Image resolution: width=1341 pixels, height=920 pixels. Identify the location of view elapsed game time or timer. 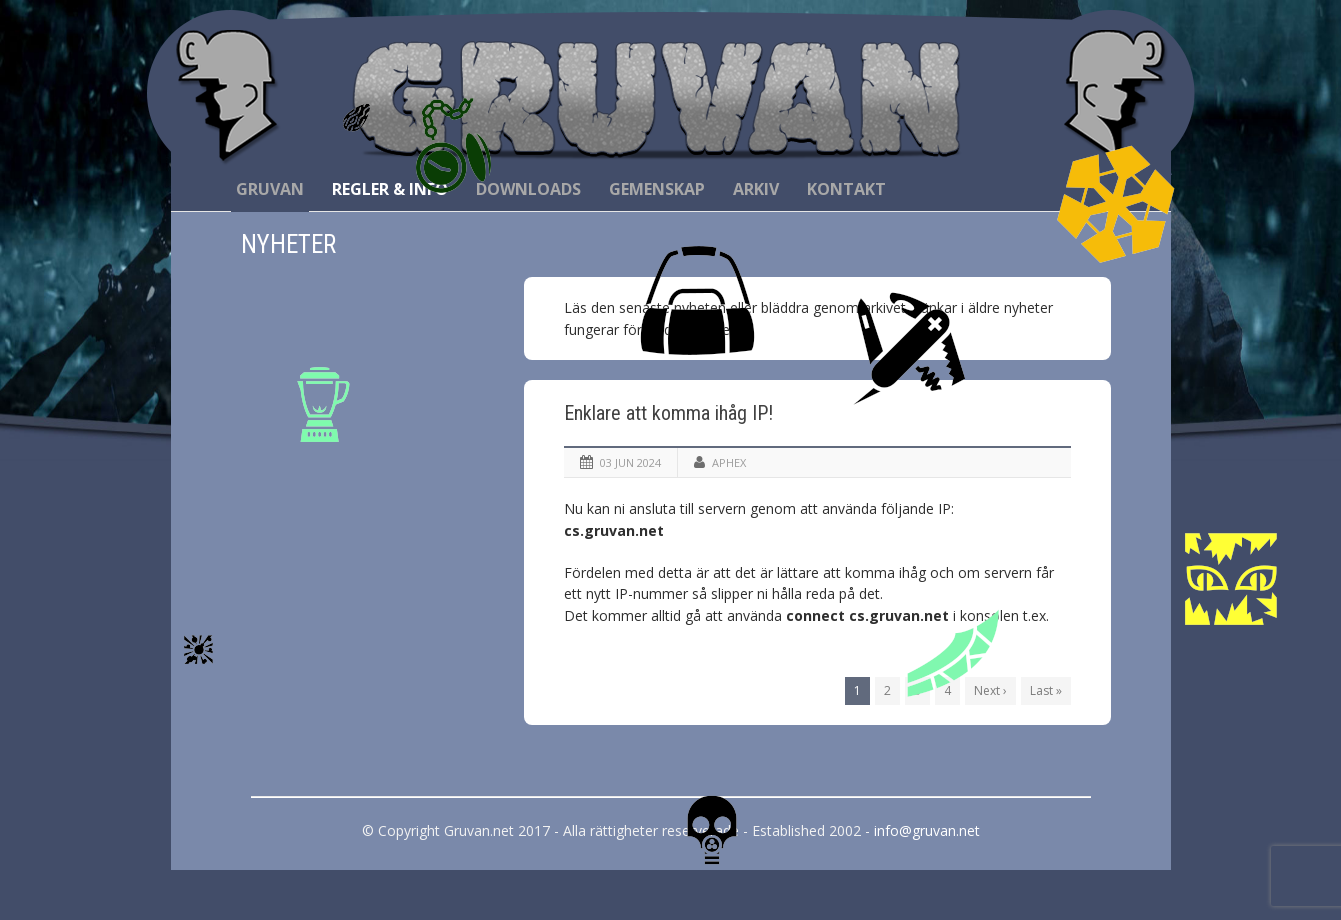
(453, 145).